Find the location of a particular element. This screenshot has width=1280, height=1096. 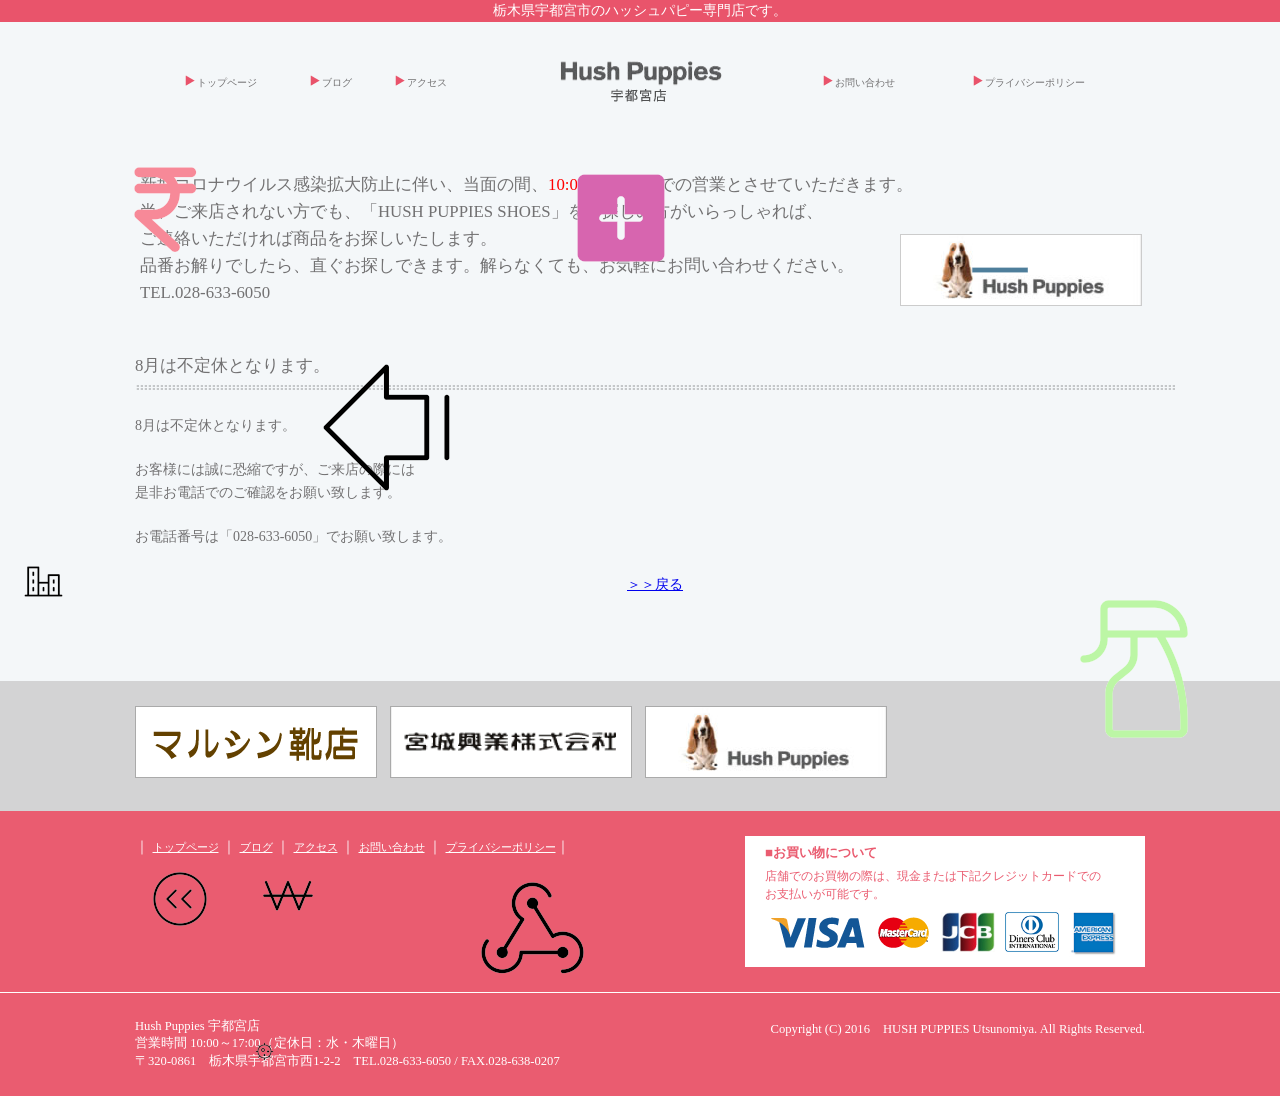

indicates south korean won currency is located at coordinates (288, 894).